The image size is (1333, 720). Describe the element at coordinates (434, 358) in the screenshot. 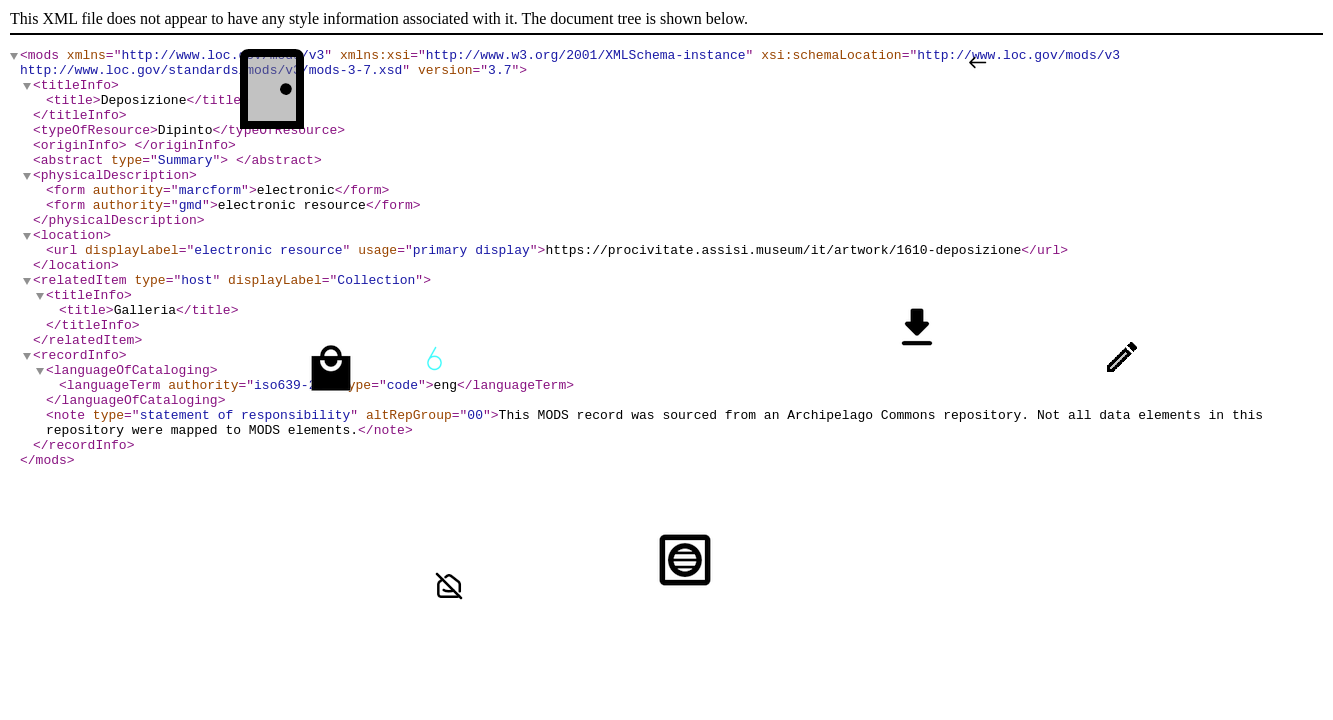

I see `indicates the number six in a list or sequence` at that location.